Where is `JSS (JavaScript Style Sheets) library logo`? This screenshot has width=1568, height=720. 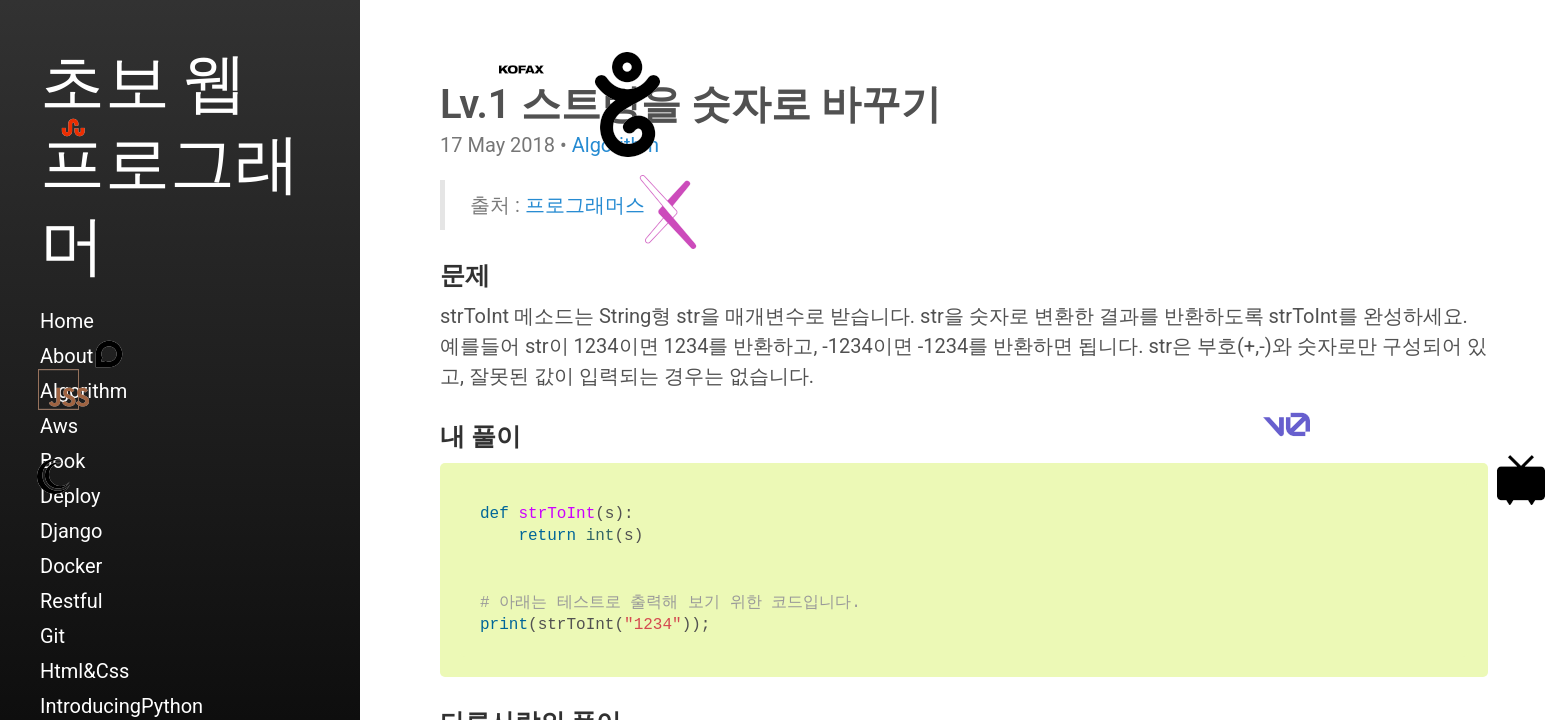 JSS (JavaScript Style Sheets) library logo is located at coordinates (63, 389).